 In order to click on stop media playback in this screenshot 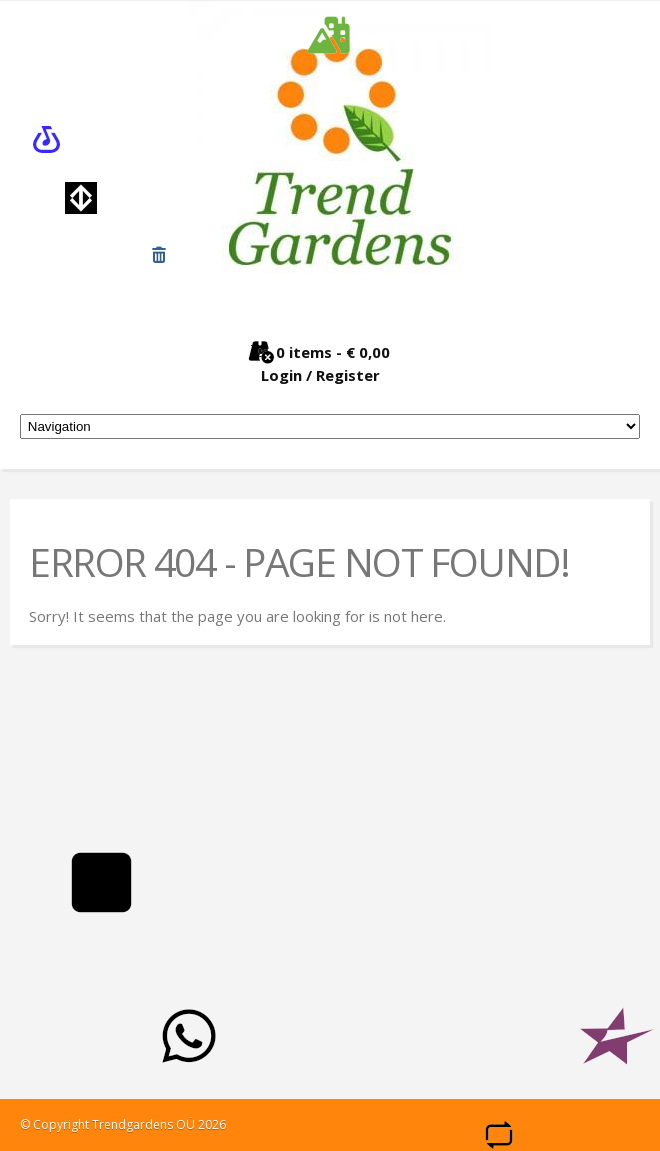, I will do `click(101, 882)`.